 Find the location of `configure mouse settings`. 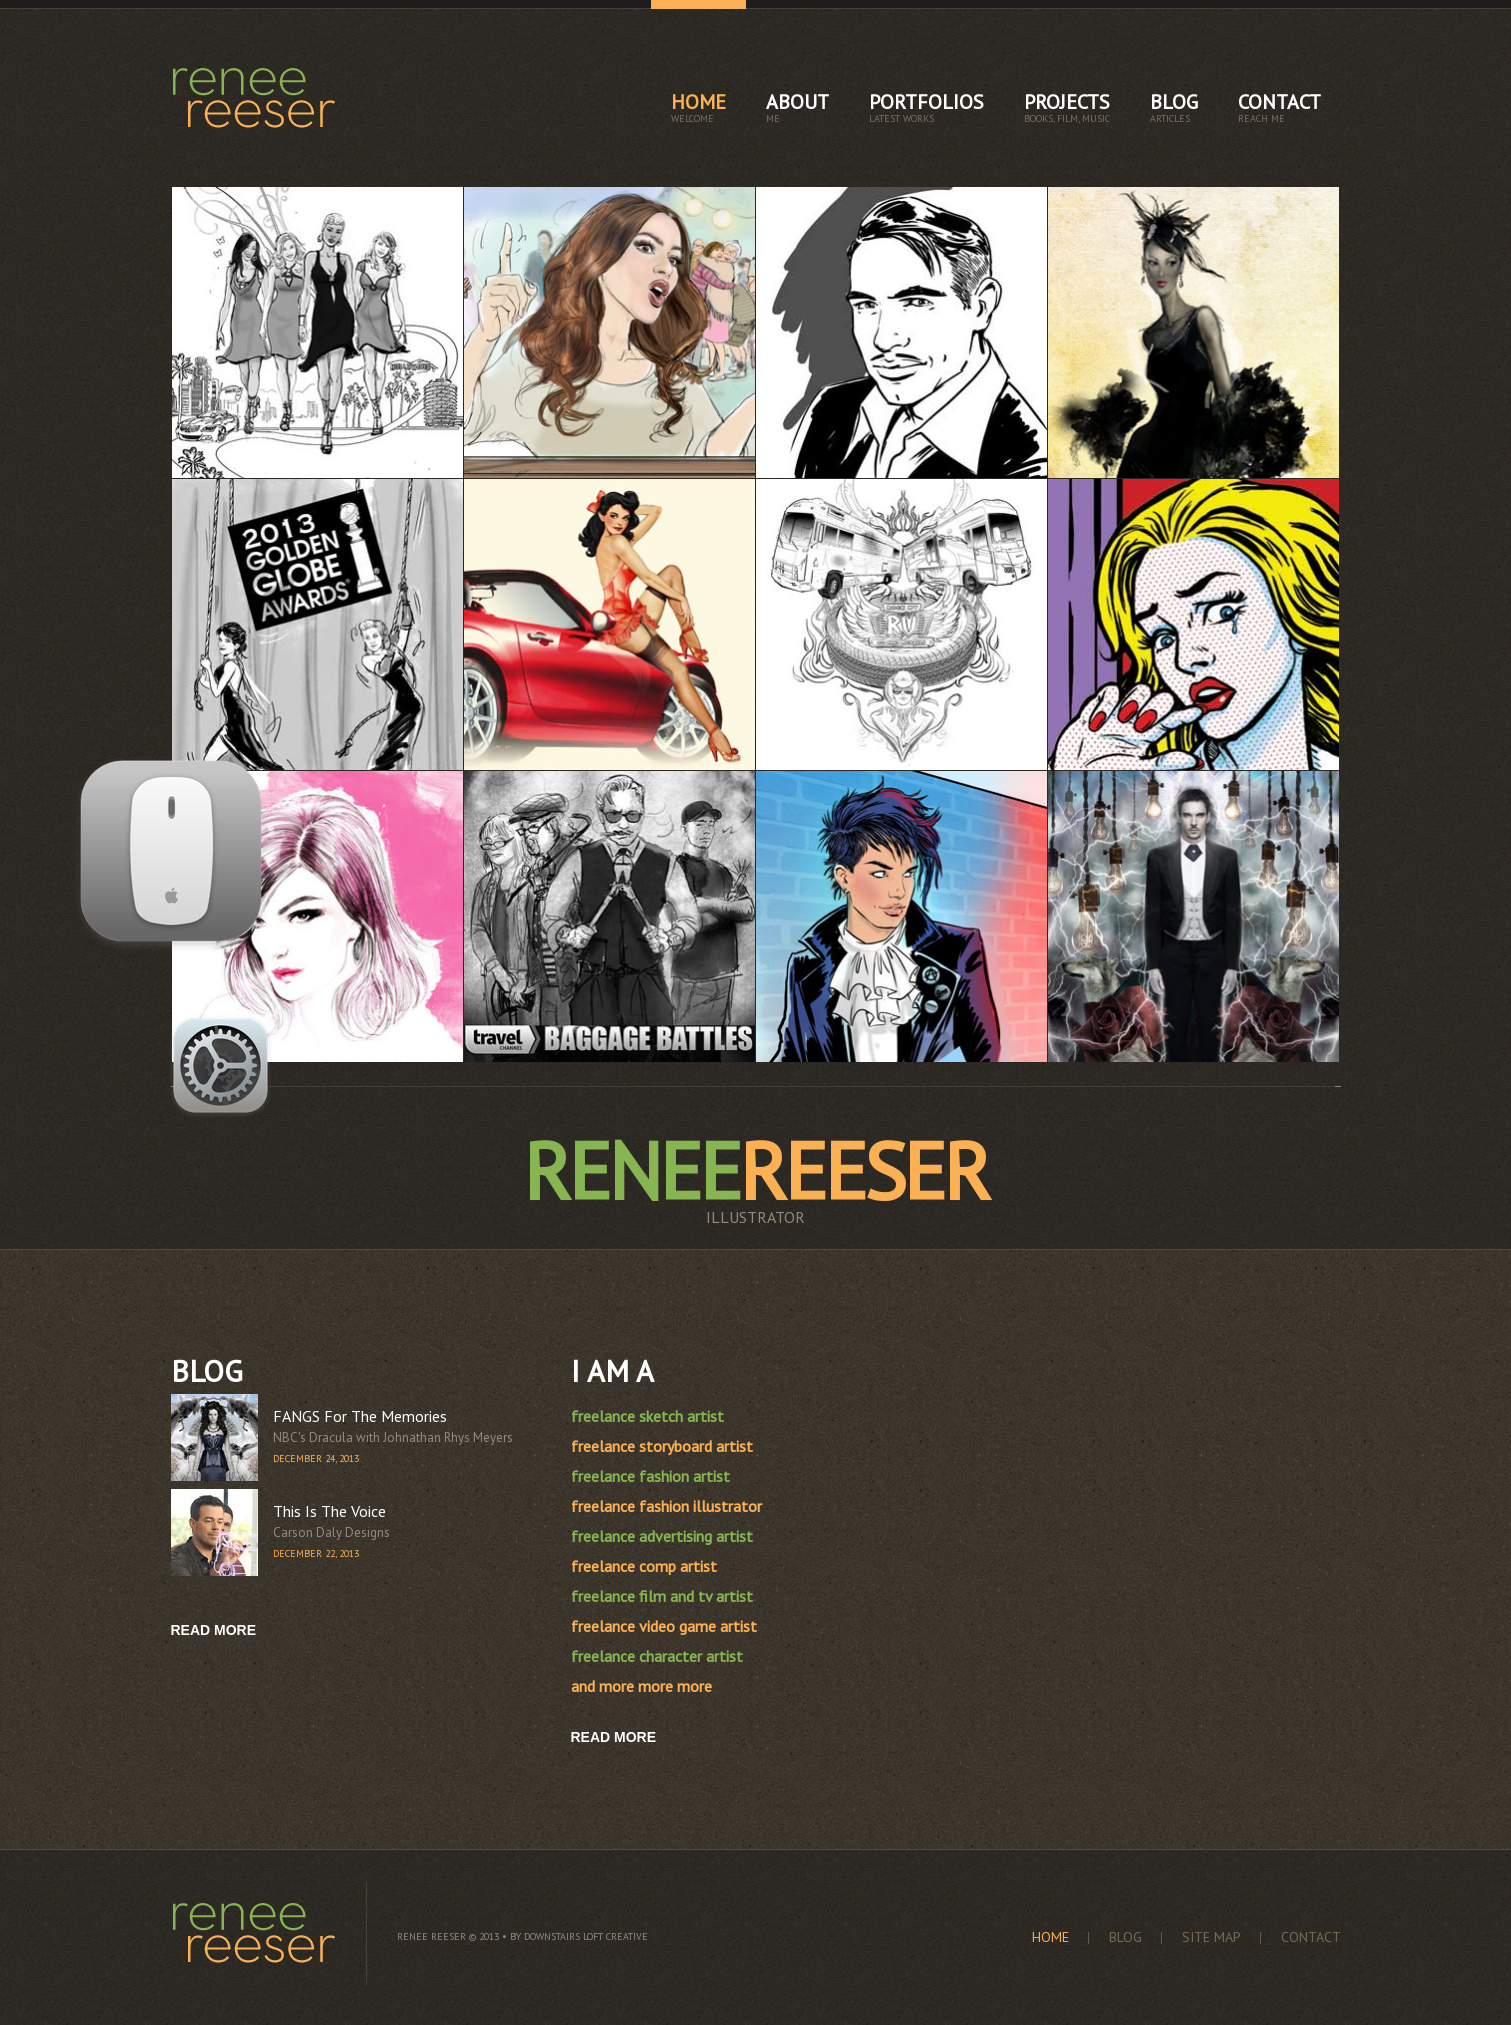

configure mouse settings is located at coordinates (171, 851).